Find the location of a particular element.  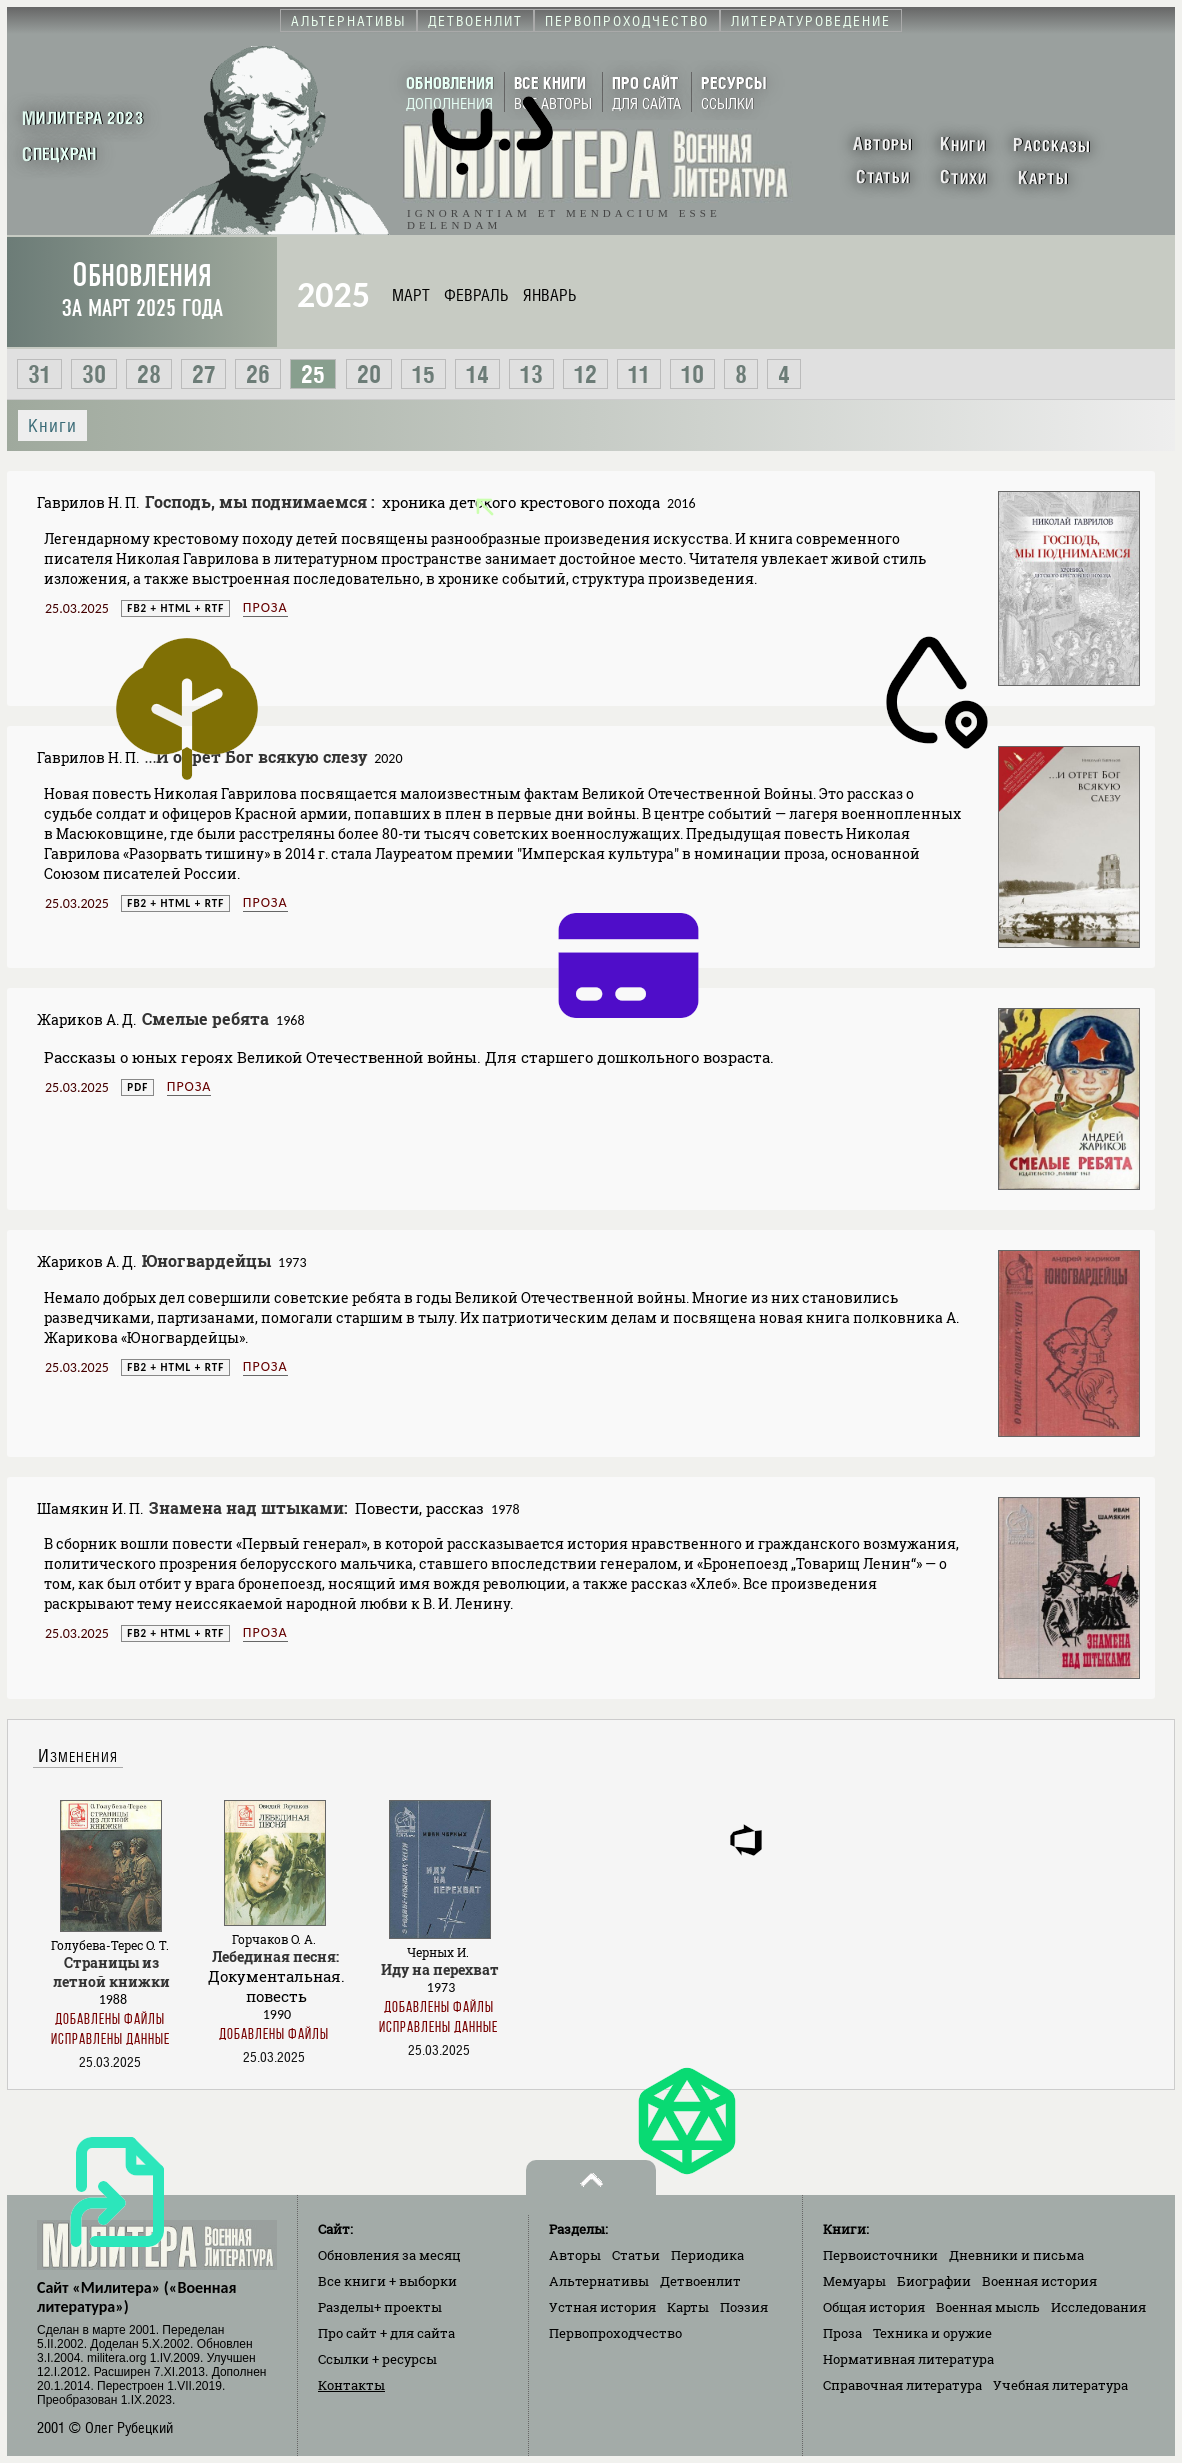

open azure devops integration is located at coordinates (746, 1840).